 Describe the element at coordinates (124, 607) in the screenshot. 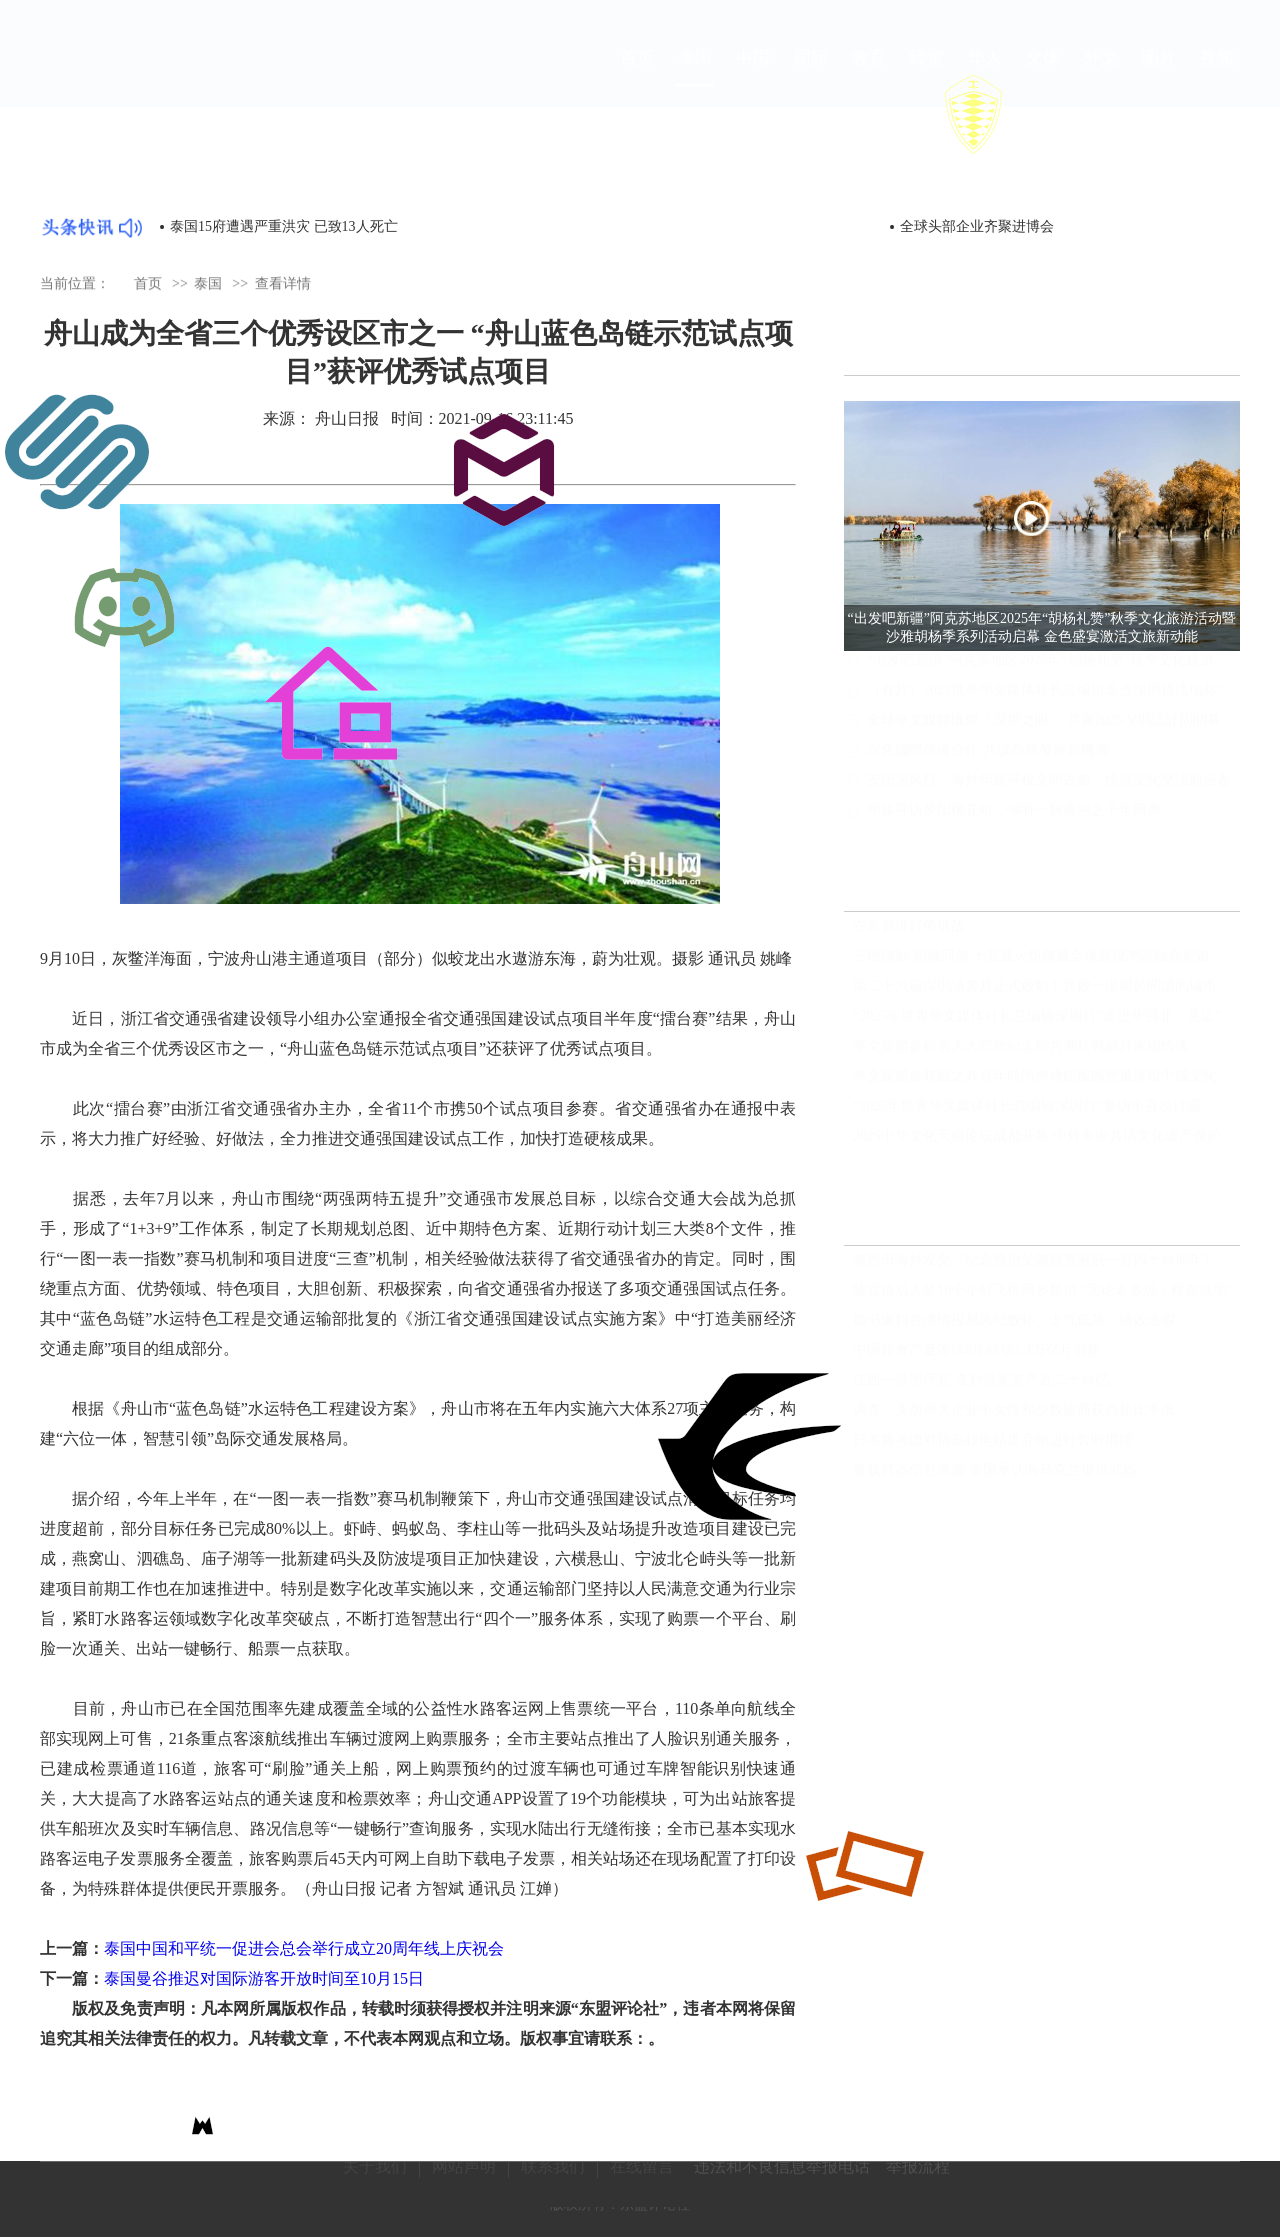

I see `open Discord` at that location.